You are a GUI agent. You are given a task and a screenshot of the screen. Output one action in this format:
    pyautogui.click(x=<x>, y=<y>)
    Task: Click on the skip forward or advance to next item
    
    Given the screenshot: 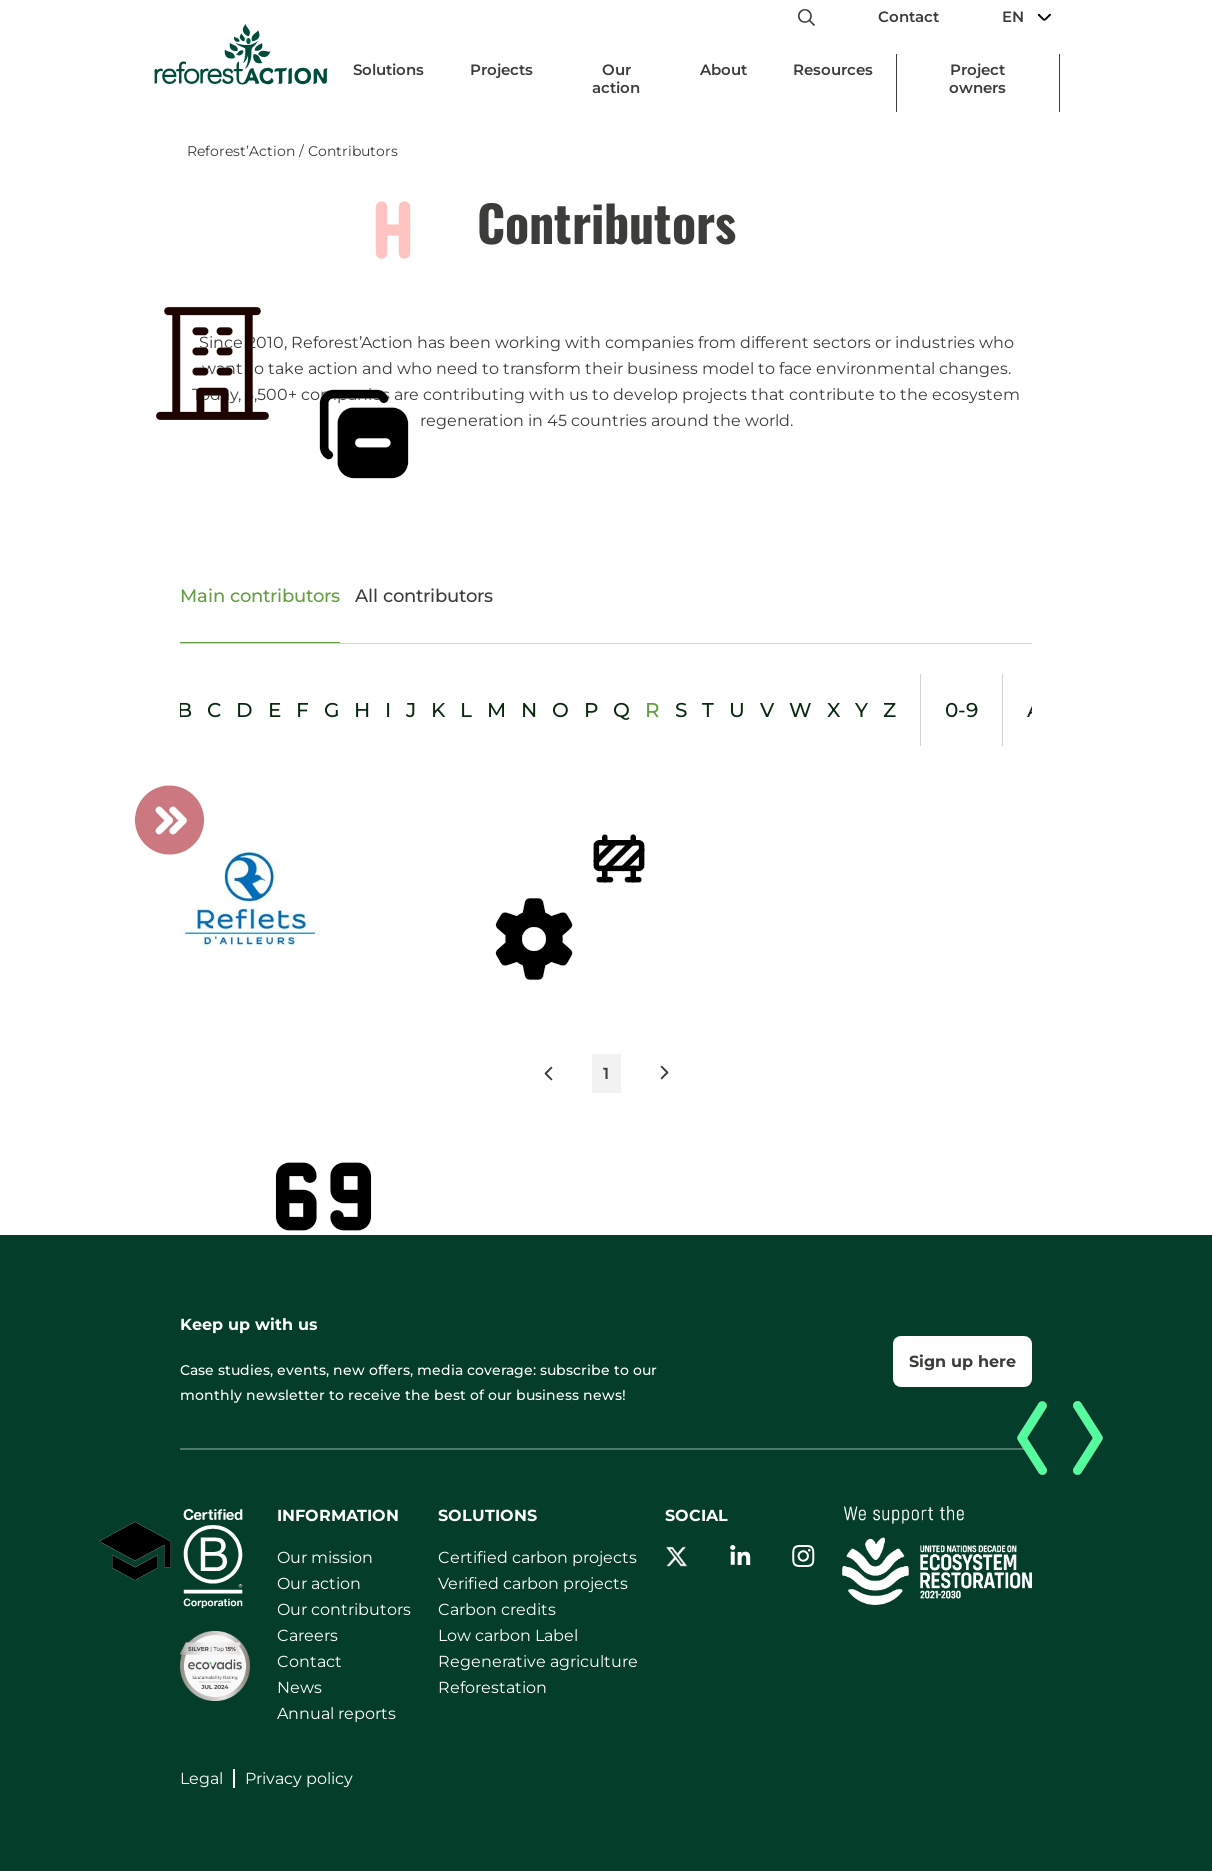 What is the action you would take?
    pyautogui.click(x=169, y=820)
    